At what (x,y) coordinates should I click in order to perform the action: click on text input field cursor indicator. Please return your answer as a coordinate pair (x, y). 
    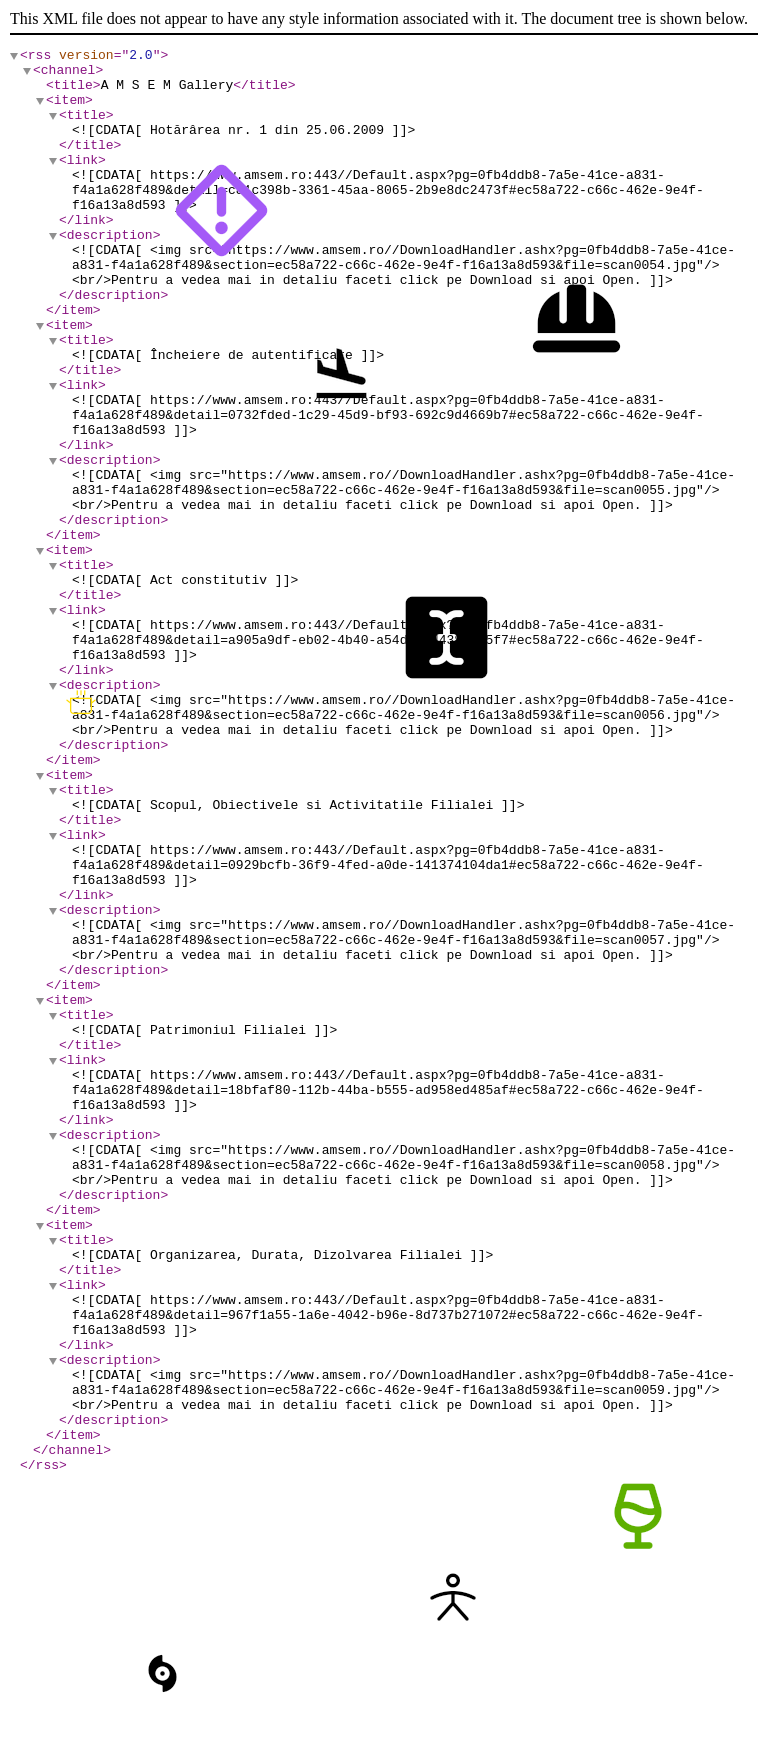
    Looking at the image, I should click on (446, 637).